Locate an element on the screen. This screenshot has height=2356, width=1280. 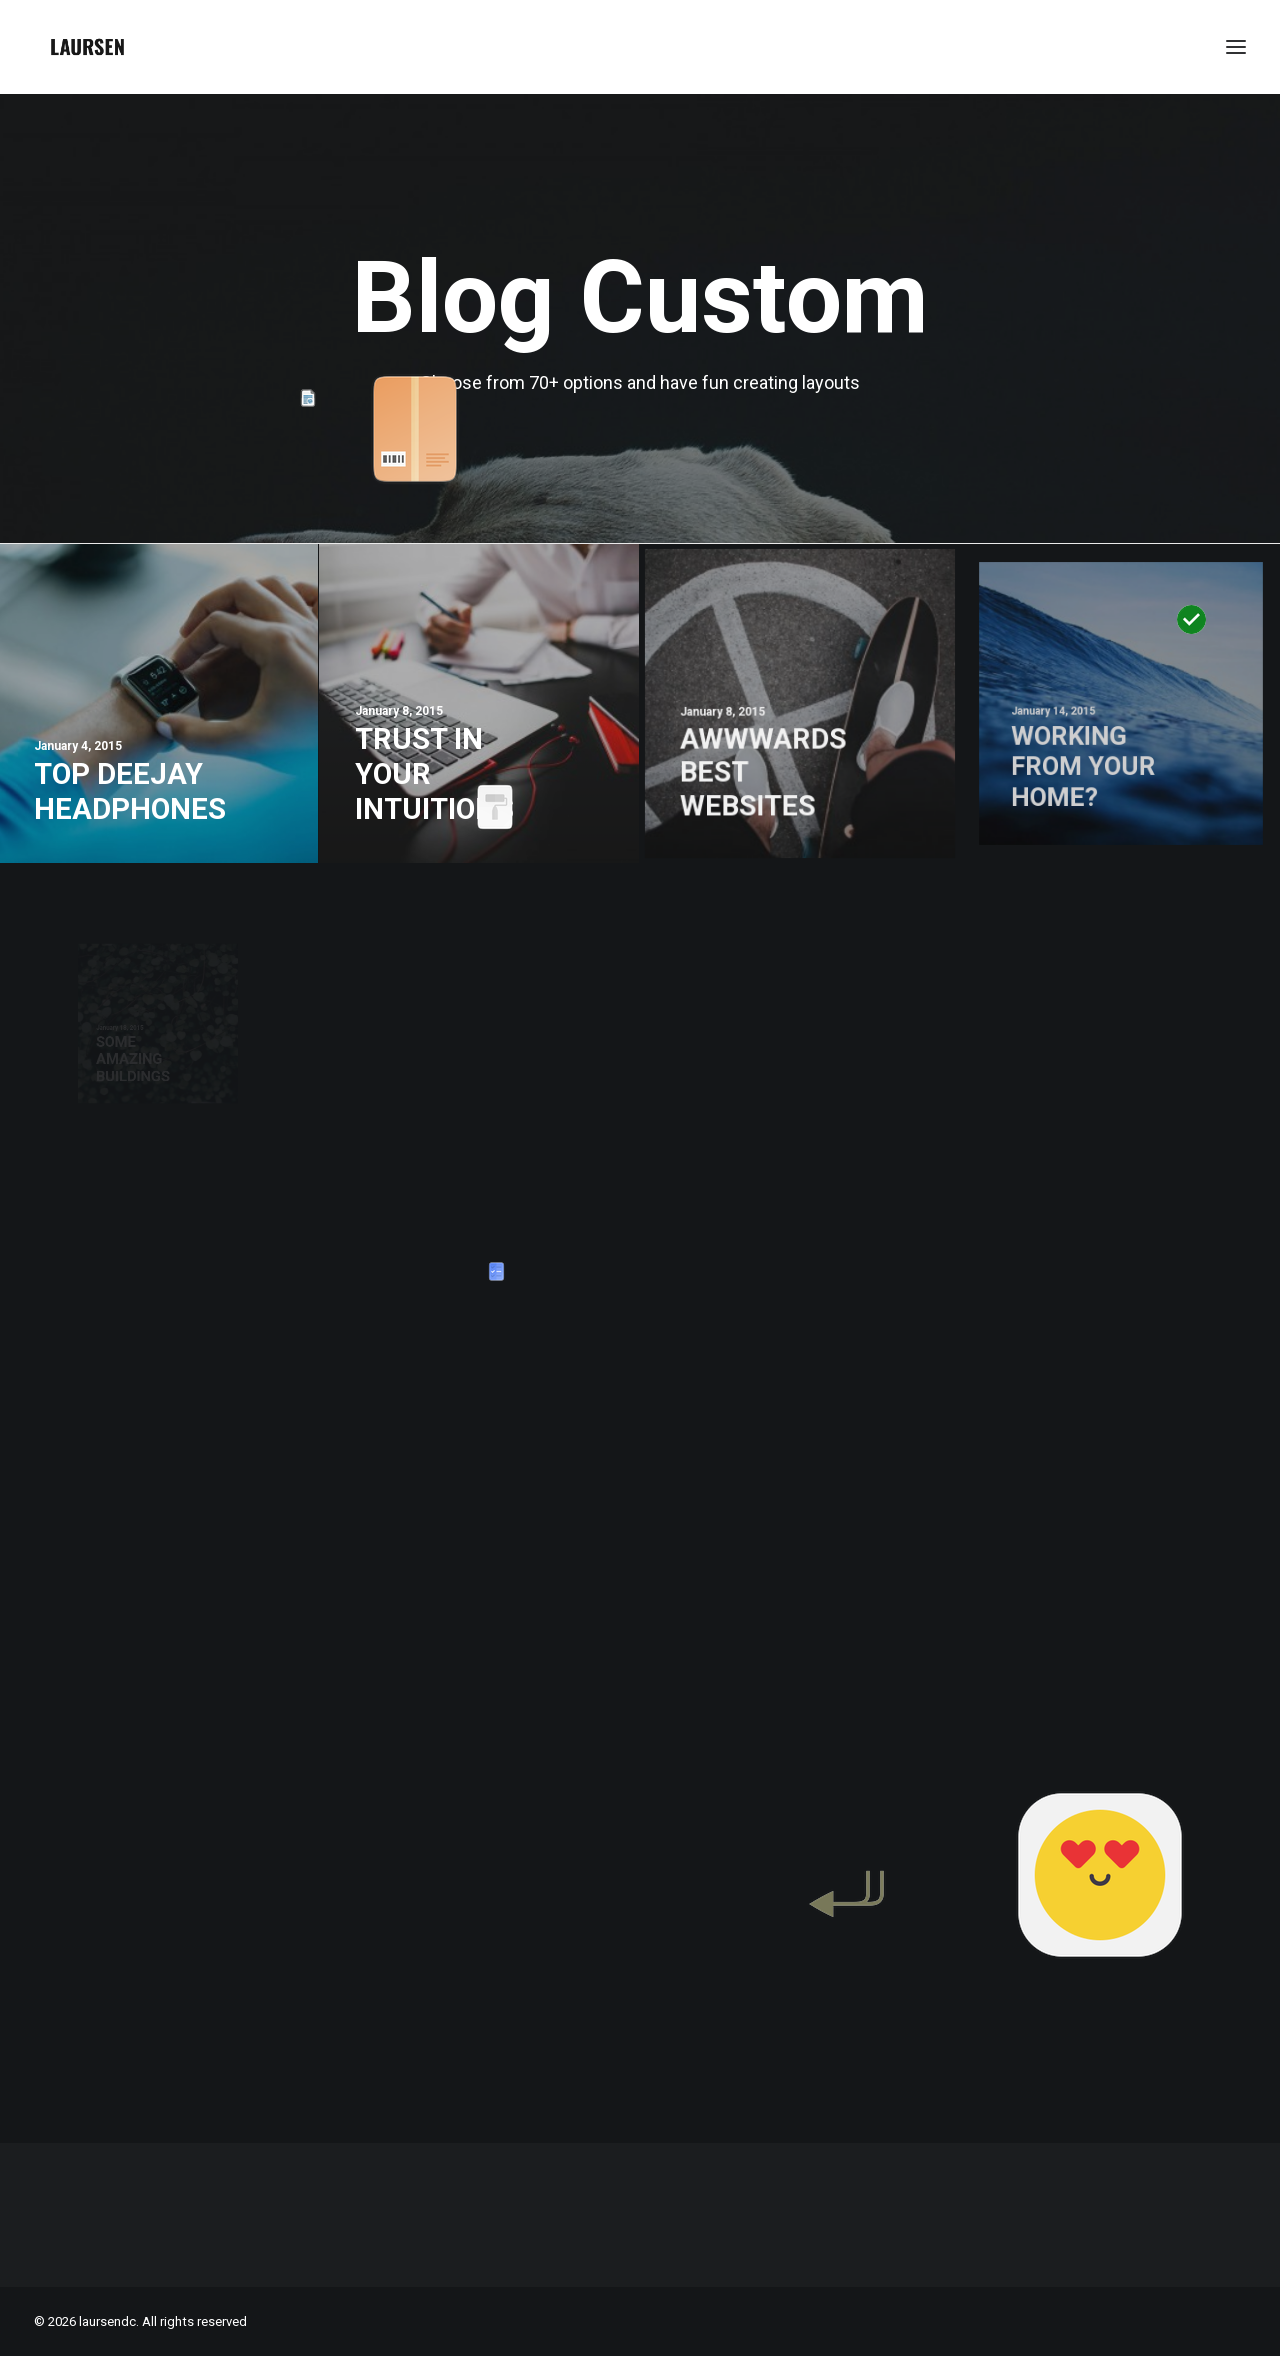
confirm or accept an action is located at coordinates (1191, 619).